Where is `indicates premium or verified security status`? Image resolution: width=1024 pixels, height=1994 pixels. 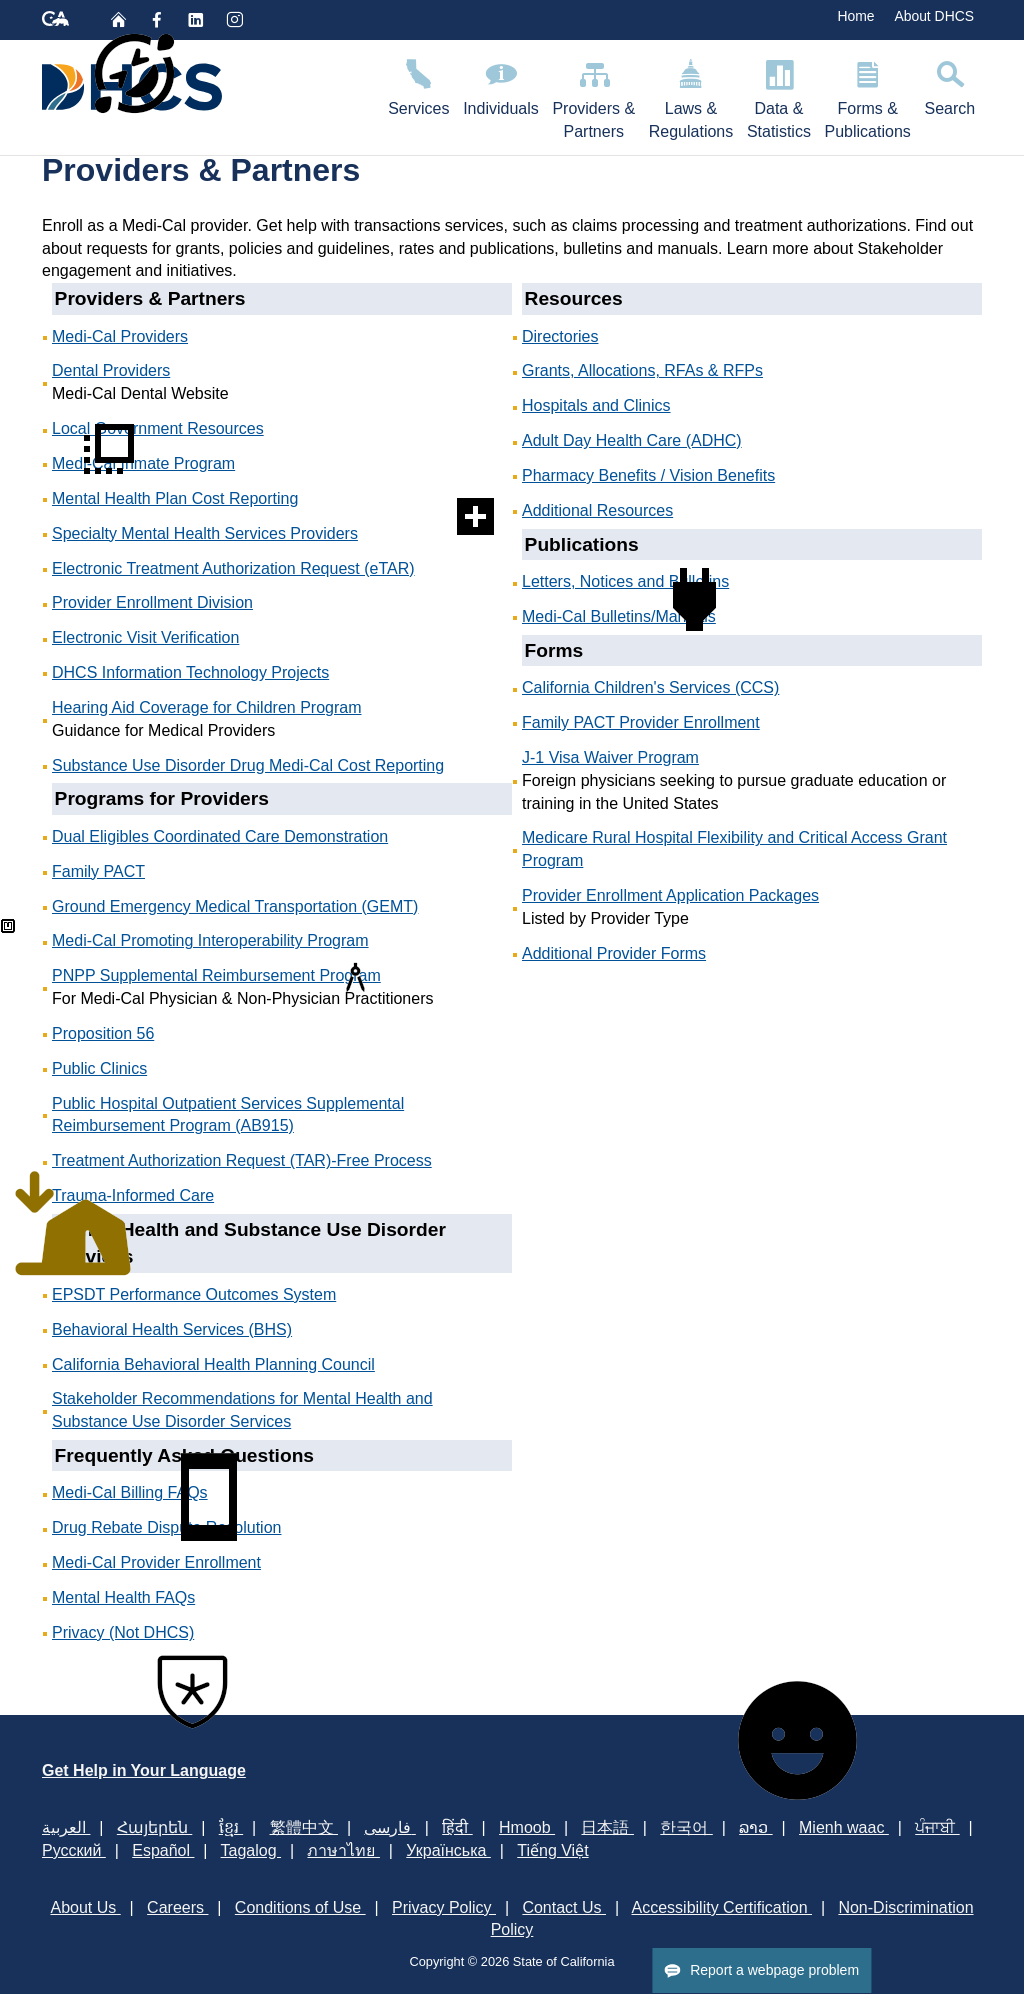 indicates premium or verified security status is located at coordinates (192, 1687).